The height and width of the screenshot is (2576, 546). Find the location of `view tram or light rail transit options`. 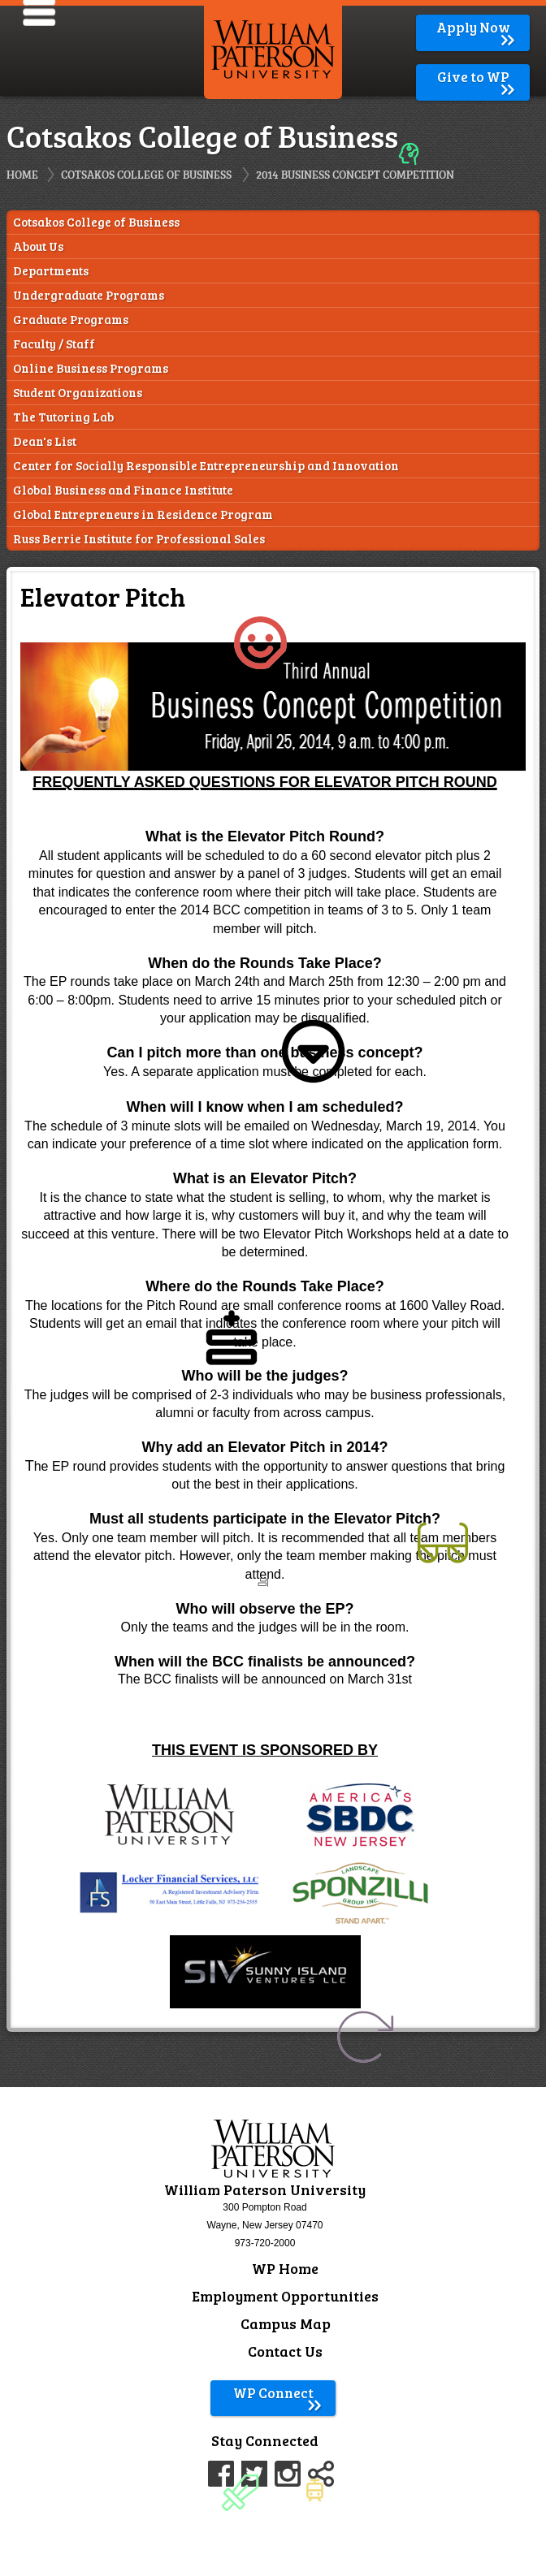

view tram or light rail transit options is located at coordinates (314, 2490).